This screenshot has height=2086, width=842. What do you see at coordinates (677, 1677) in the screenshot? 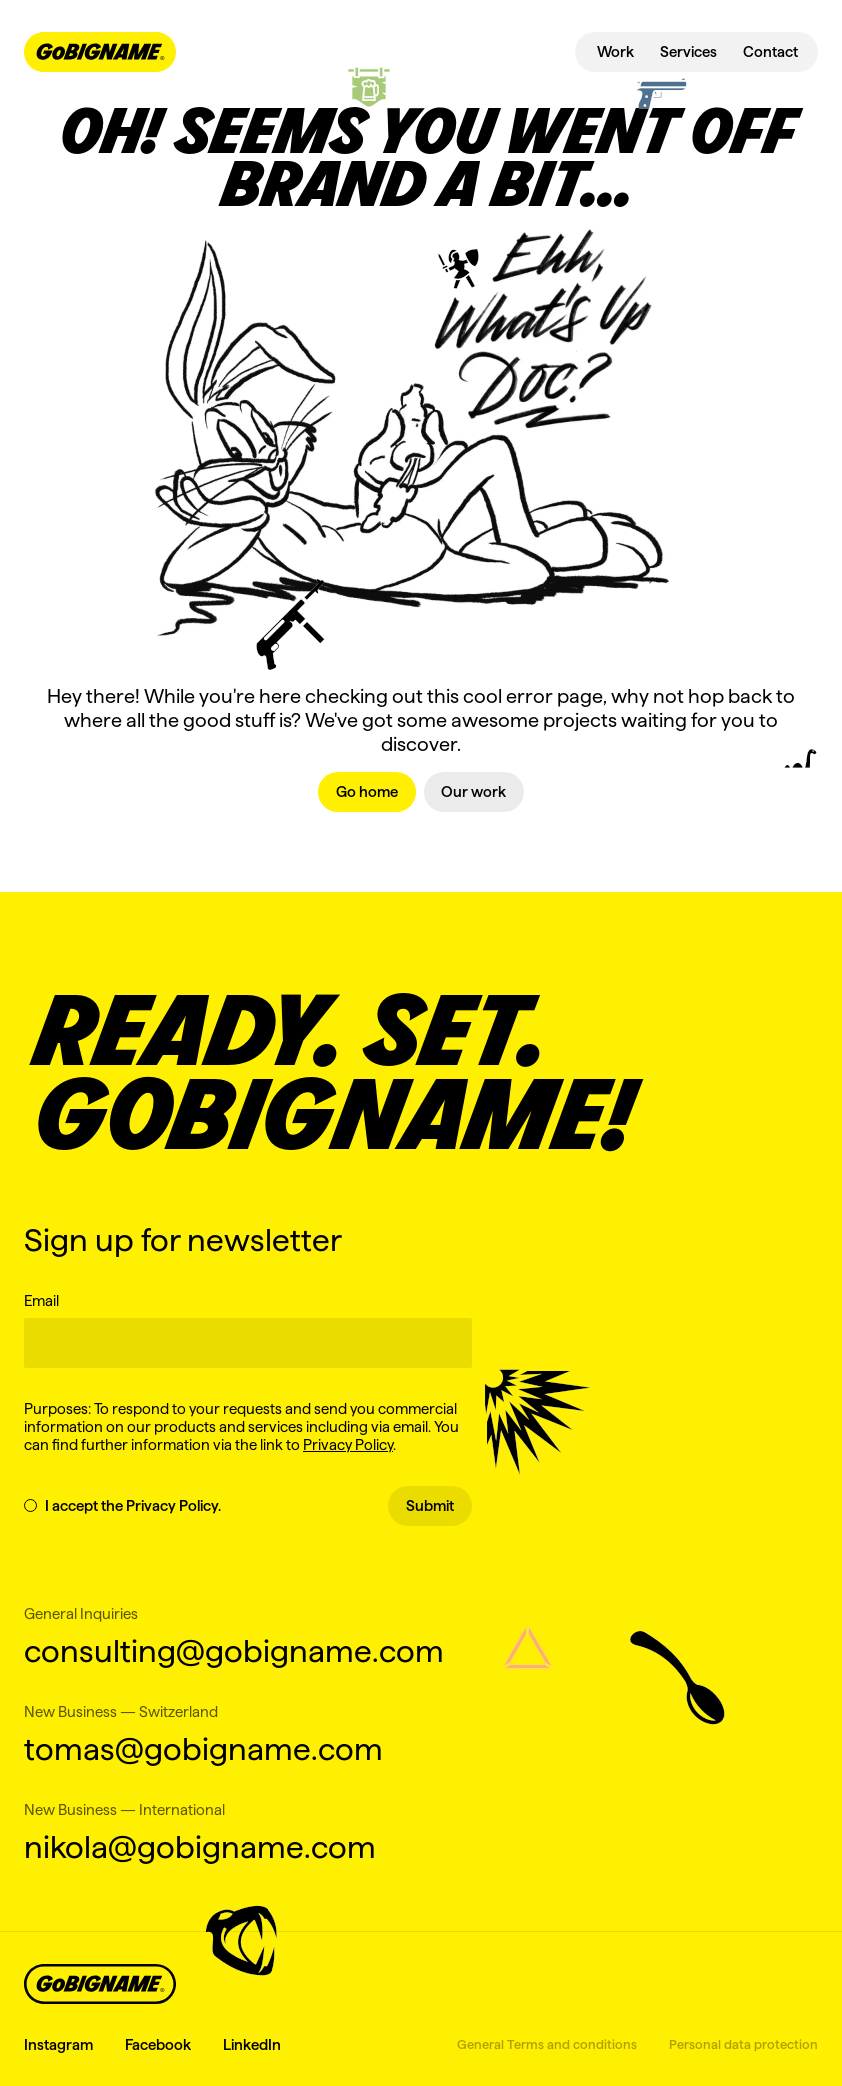
I see `select utensil or cutlery option` at bounding box center [677, 1677].